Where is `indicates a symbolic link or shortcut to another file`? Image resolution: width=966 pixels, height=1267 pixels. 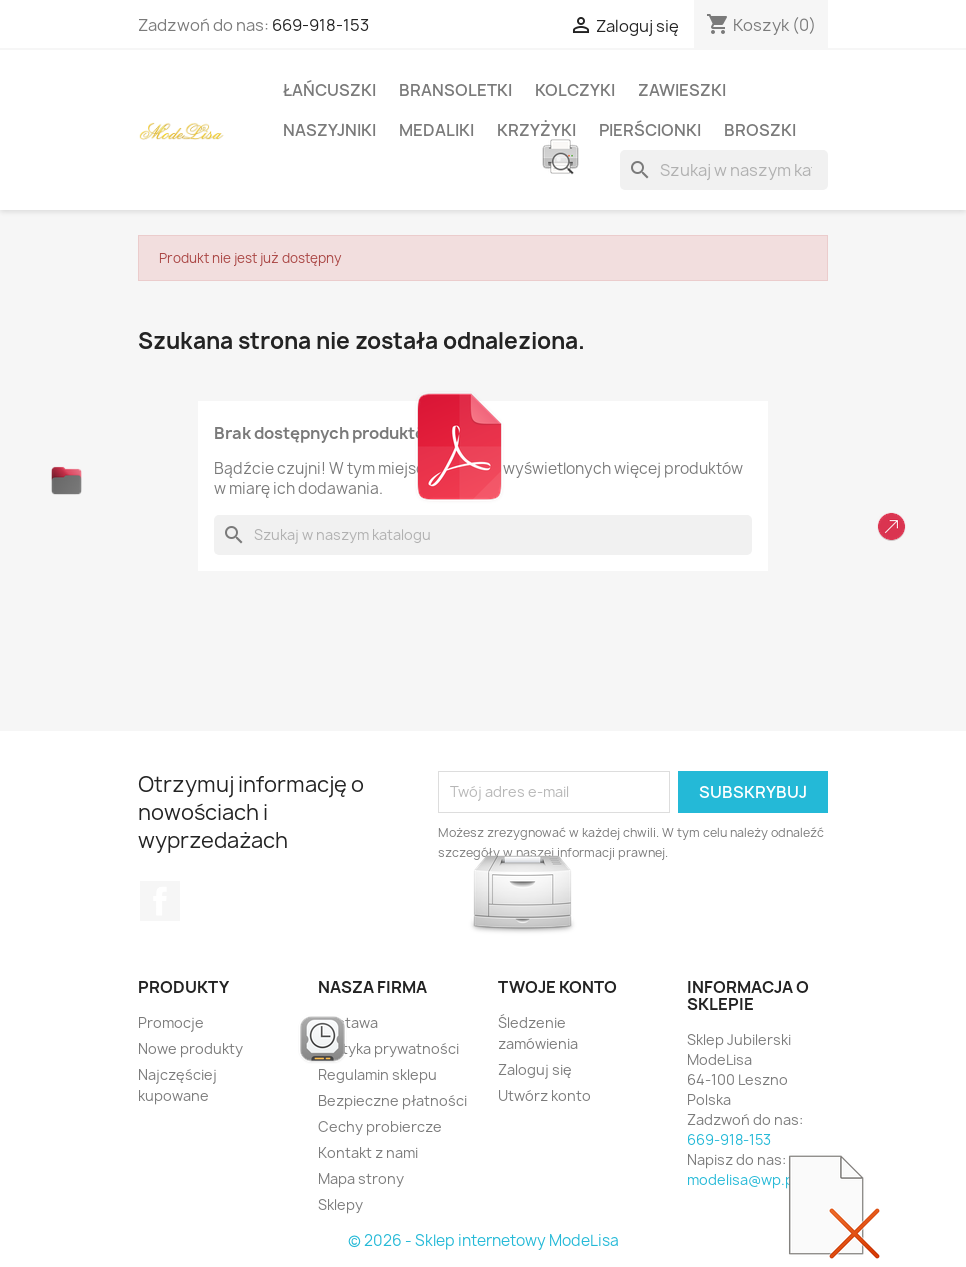 indicates a symbolic link or shortcut to another file is located at coordinates (891, 526).